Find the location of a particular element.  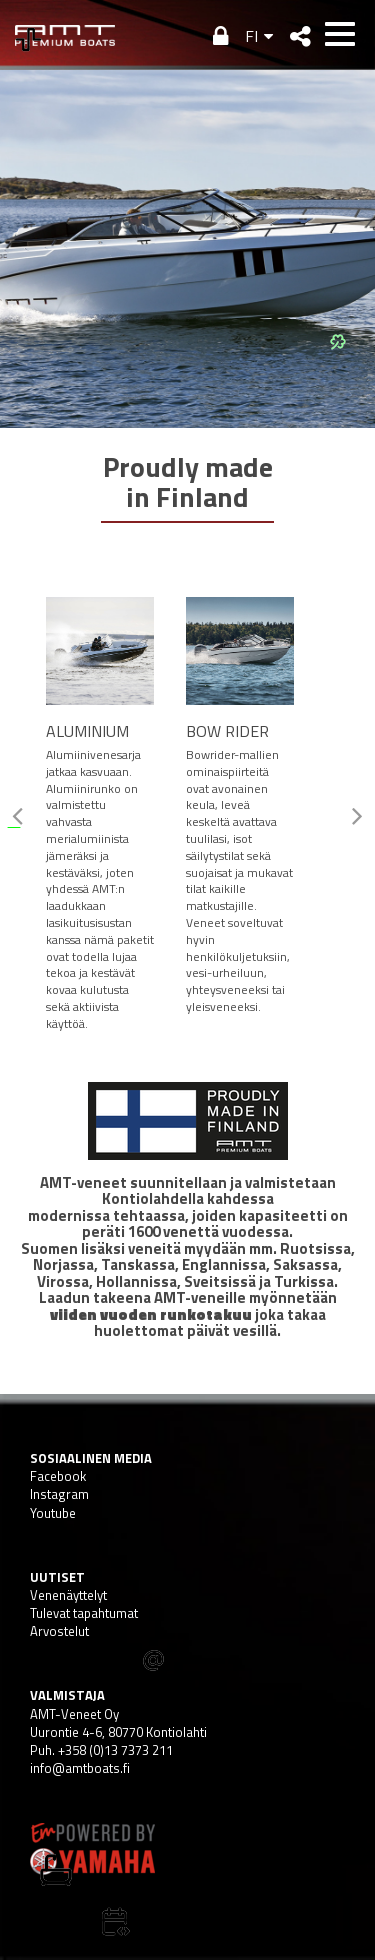

indicates bathroom amenities available is located at coordinates (56, 1870).